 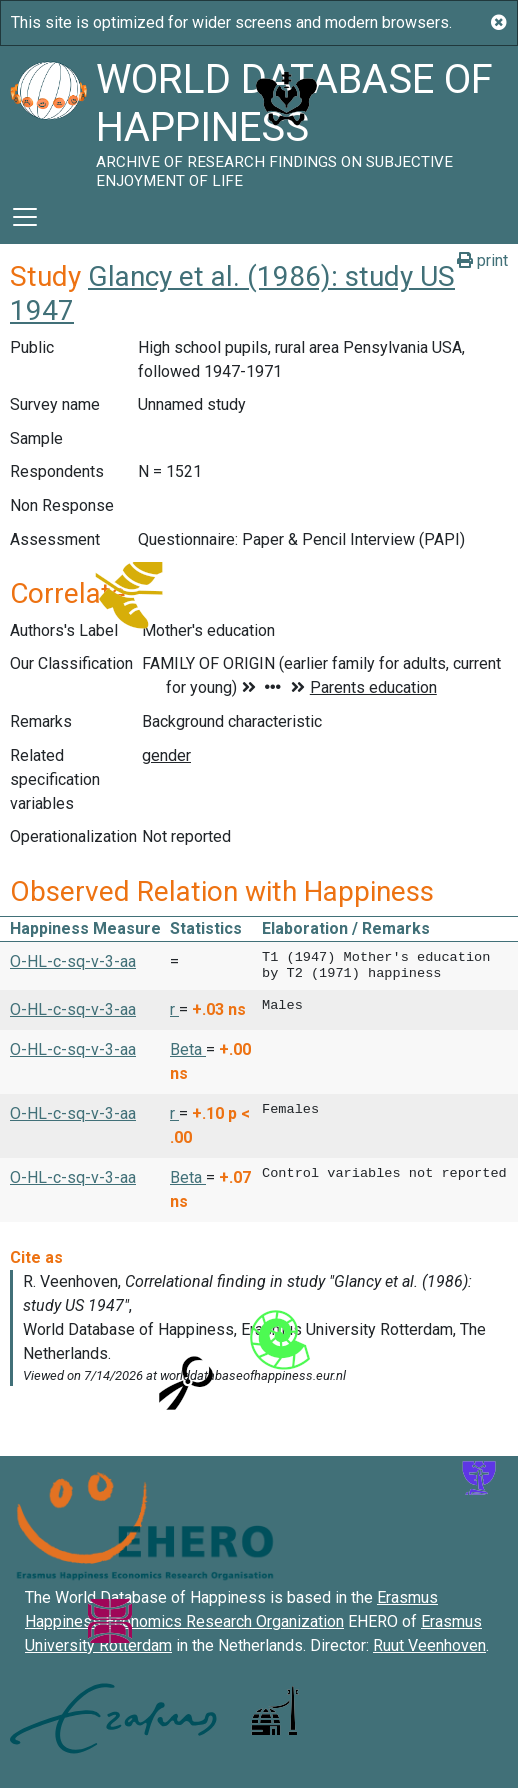 I want to click on decorative abstract game element or badge, so click(x=110, y=1621).